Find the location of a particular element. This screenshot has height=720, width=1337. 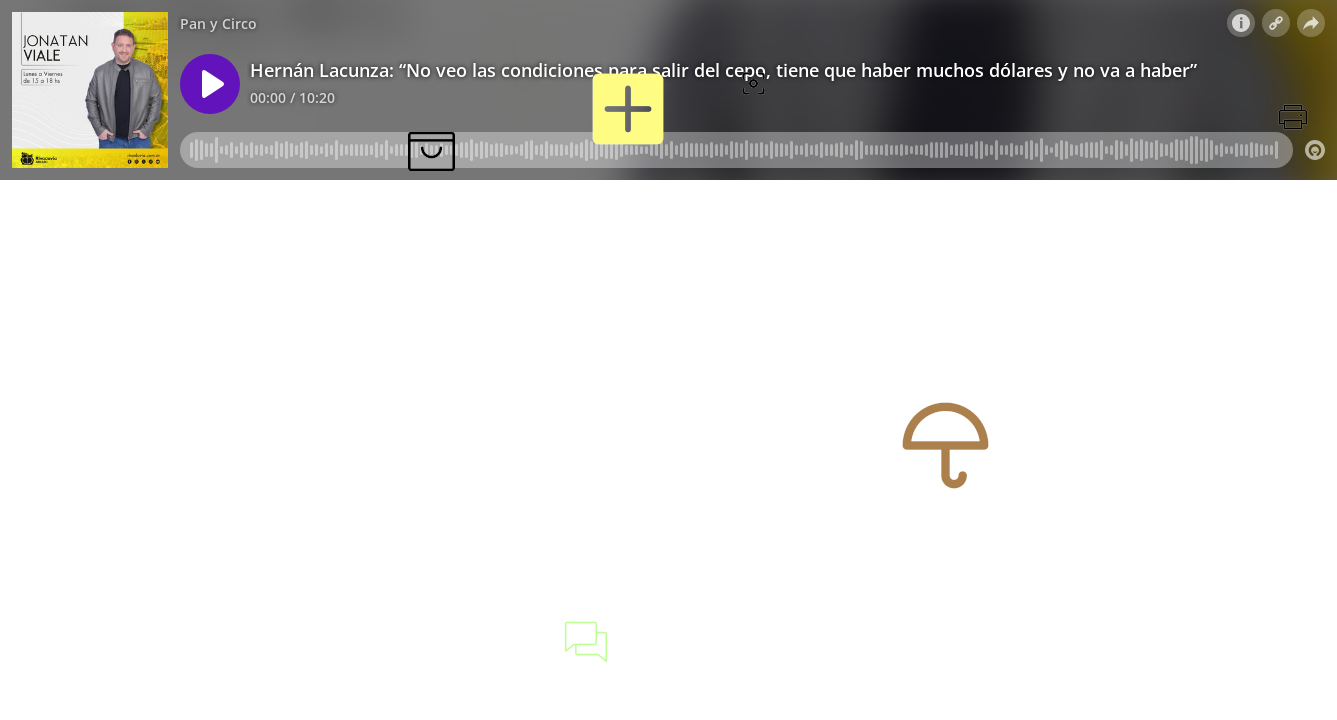

add a new item is located at coordinates (628, 109).